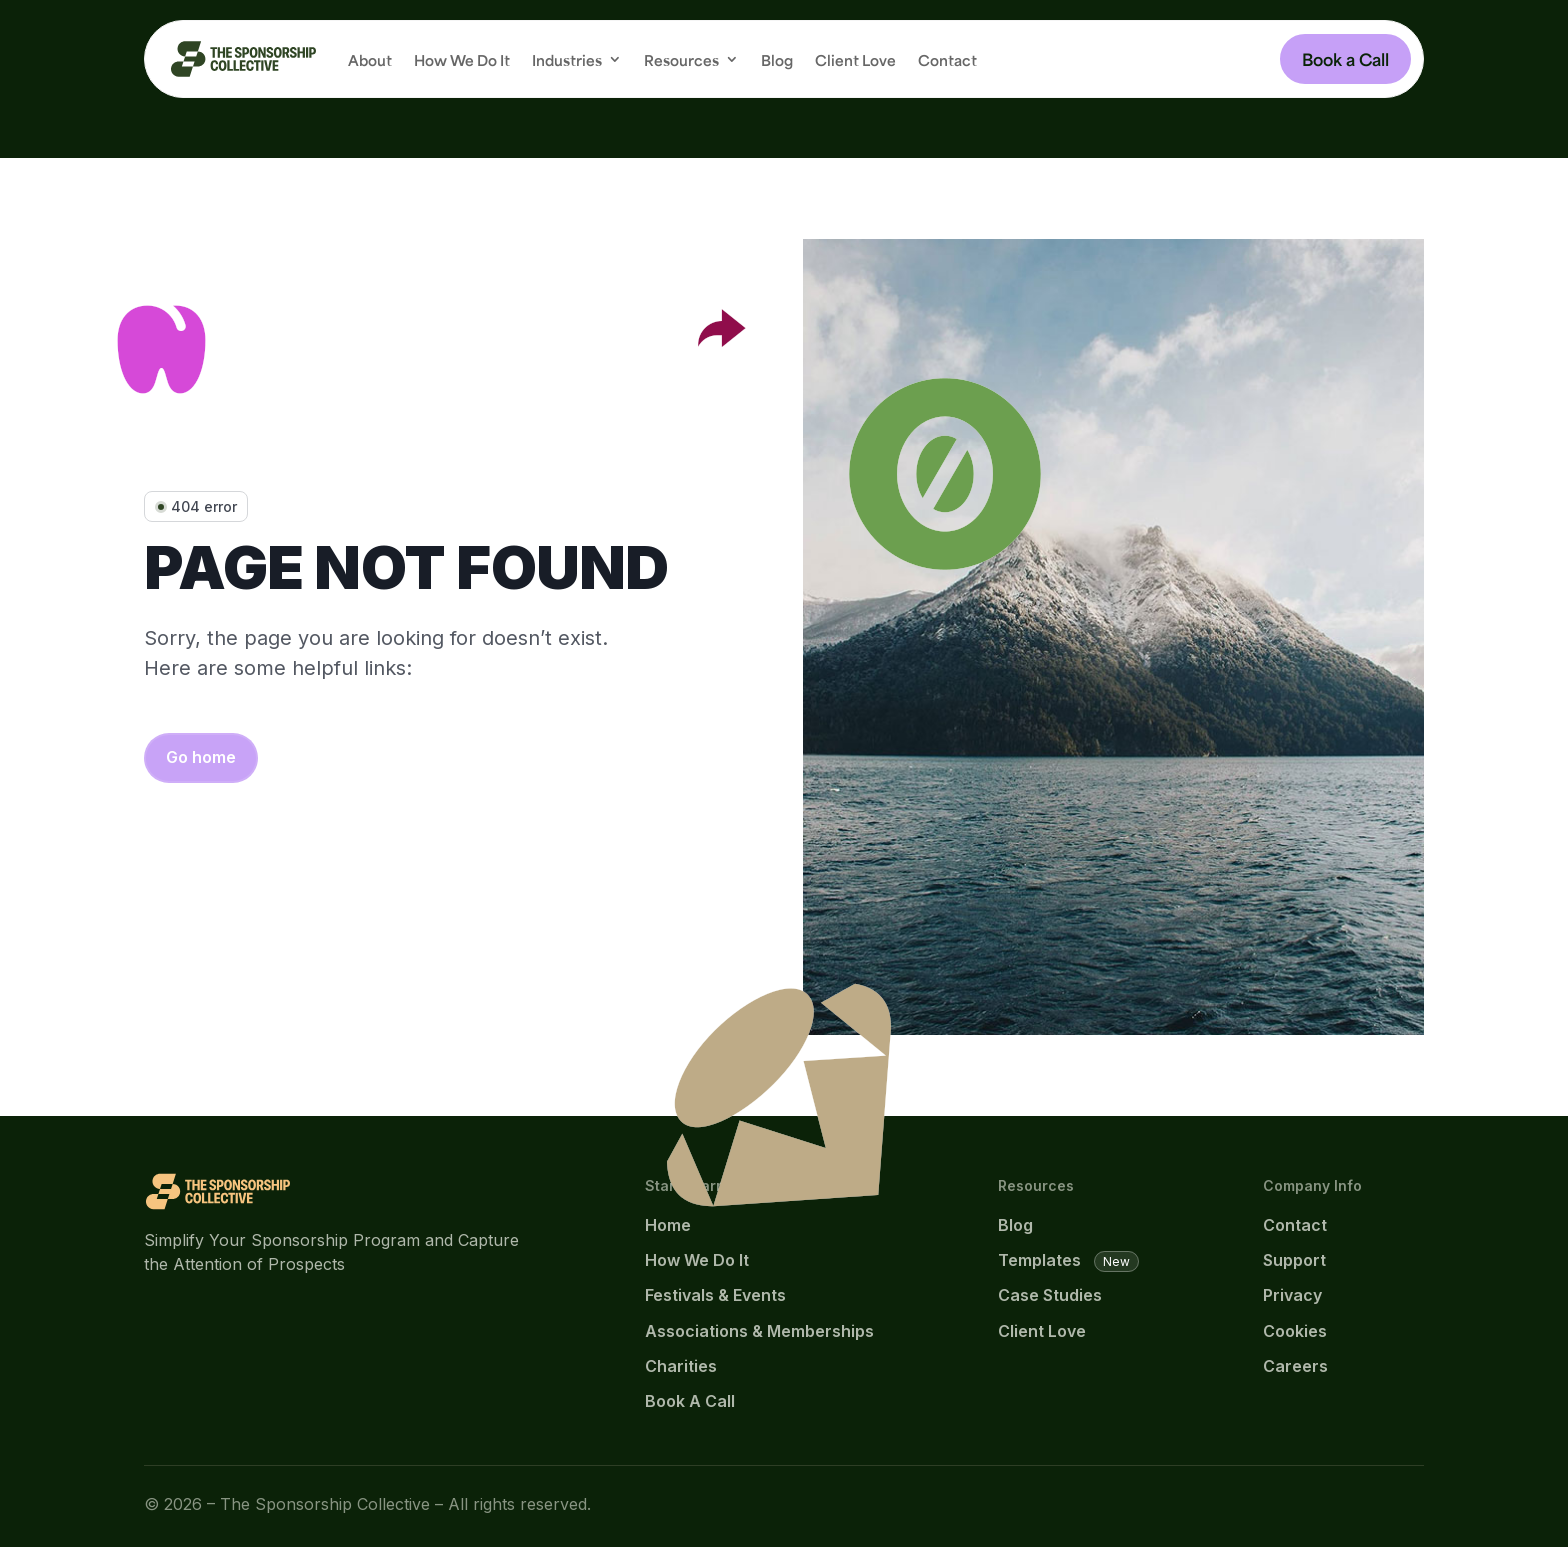  Describe the element at coordinates (161, 349) in the screenshot. I see `access dental or oral health features` at that location.